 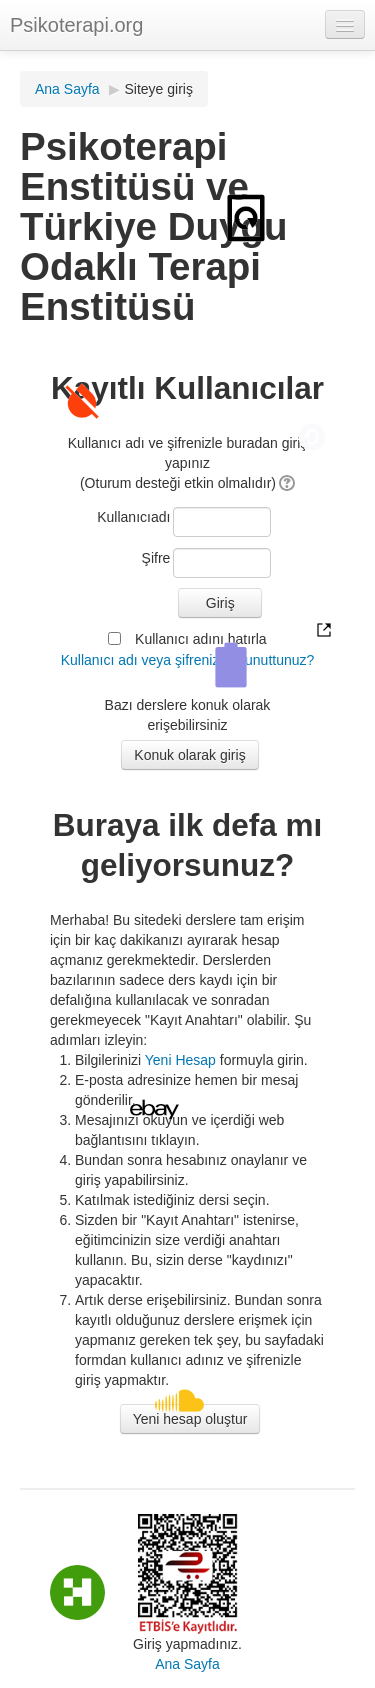 What do you see at coordinates (82, 402) in the screenshot?
I see `disable blur effect` at bounding box center [82, 402].